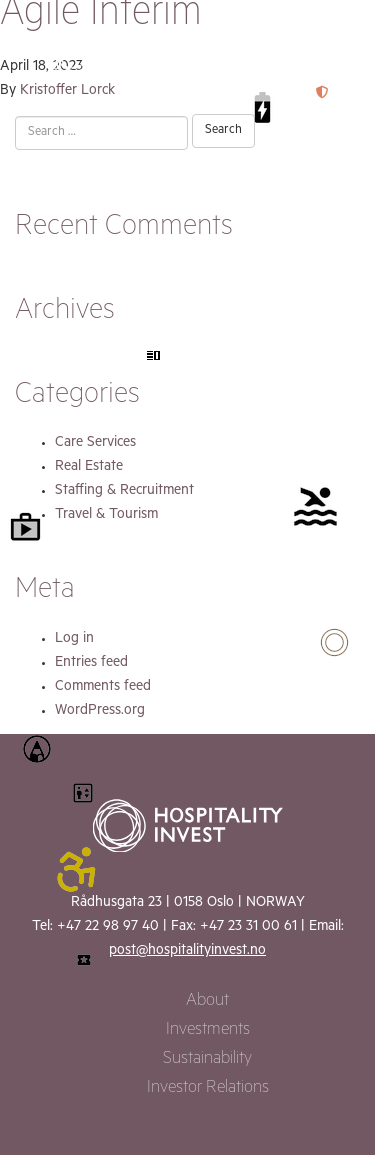 The width and height of the screenshot is (375, 1155). What do you see at coordinates (25, 527) in the screenshot?
I see `open the app store or marketplace` at bounding box center [25, 527].